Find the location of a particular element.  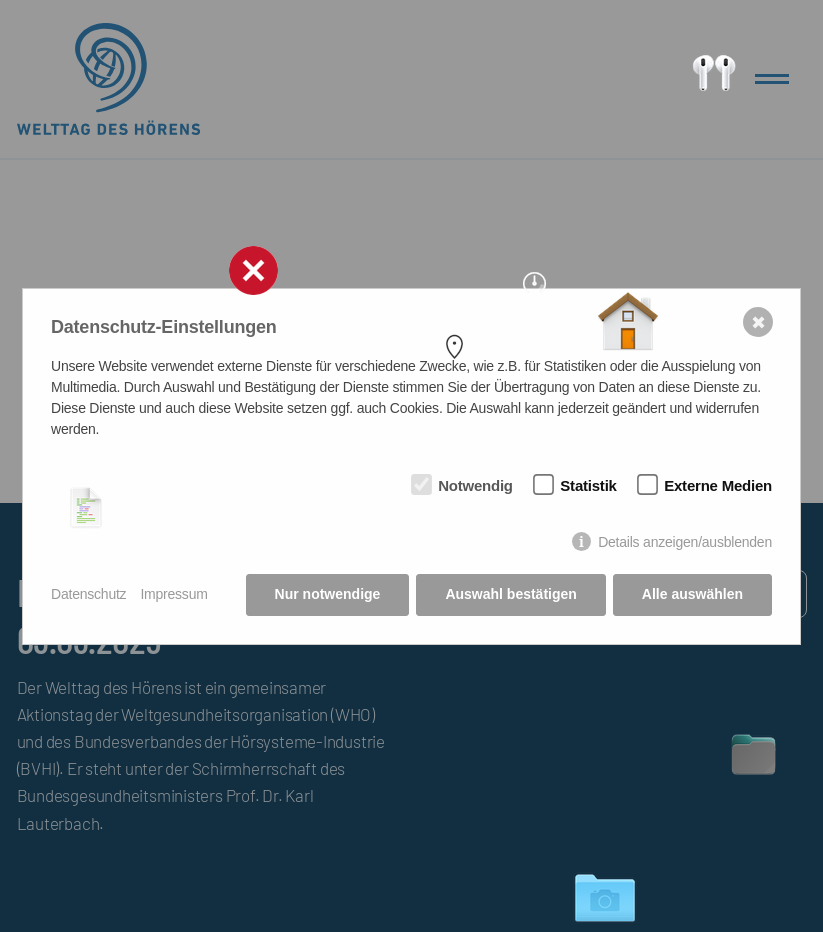

view system performance metrics is located at coordinates (534, 282).